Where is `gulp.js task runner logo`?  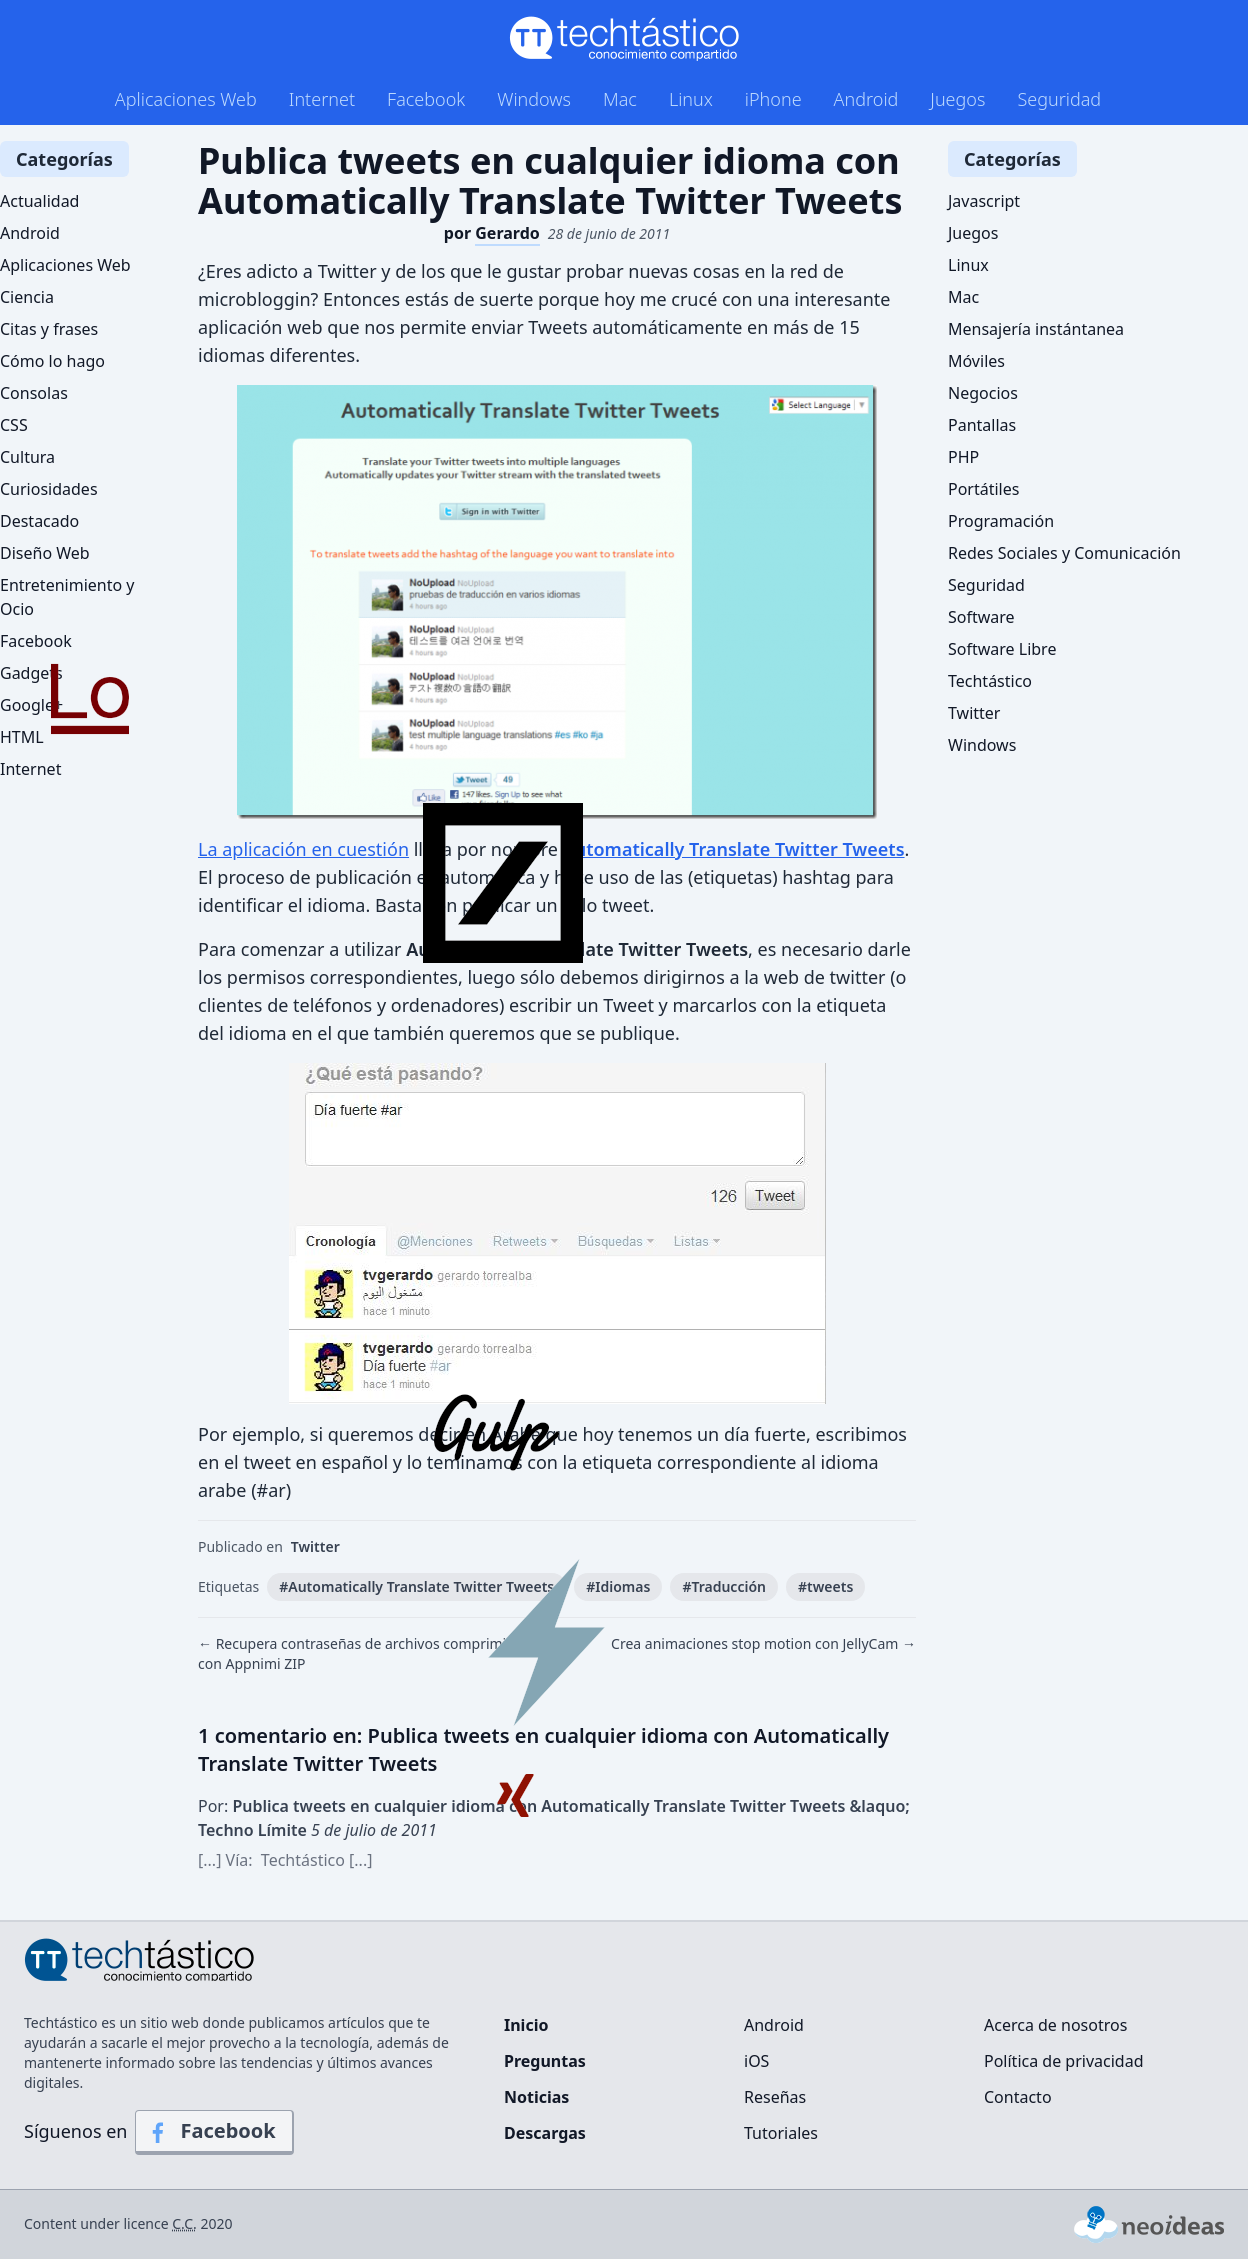
gulp.js task runner logo is located at coordinates (496, 1432).